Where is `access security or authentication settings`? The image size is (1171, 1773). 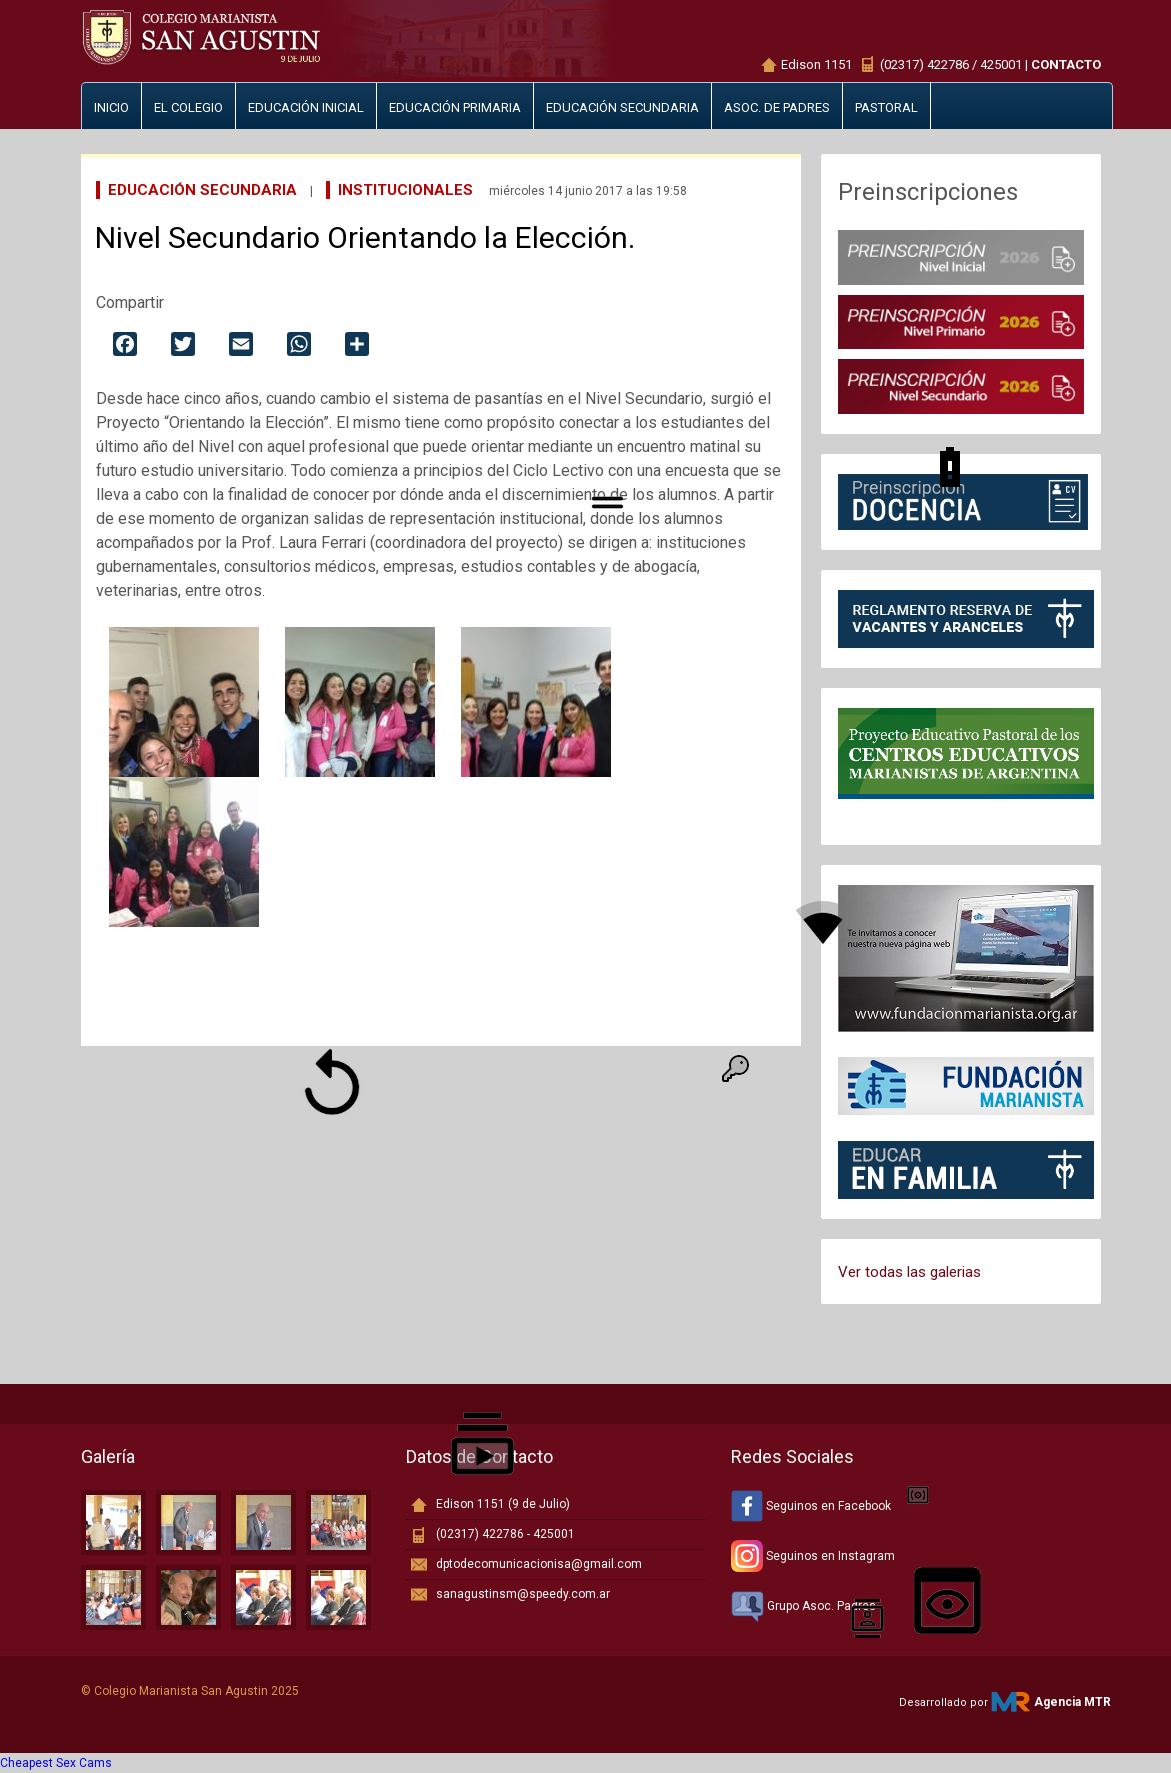
access security or authentication settings is located at coordinates (735, 1069).